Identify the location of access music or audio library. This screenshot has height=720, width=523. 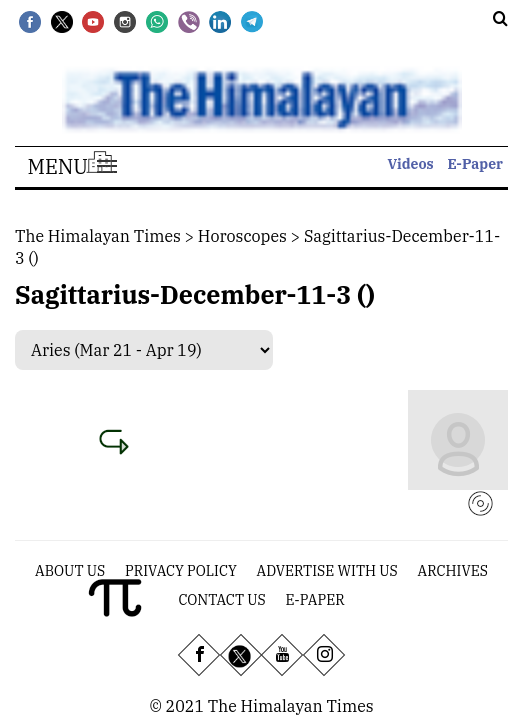
(480, 503).